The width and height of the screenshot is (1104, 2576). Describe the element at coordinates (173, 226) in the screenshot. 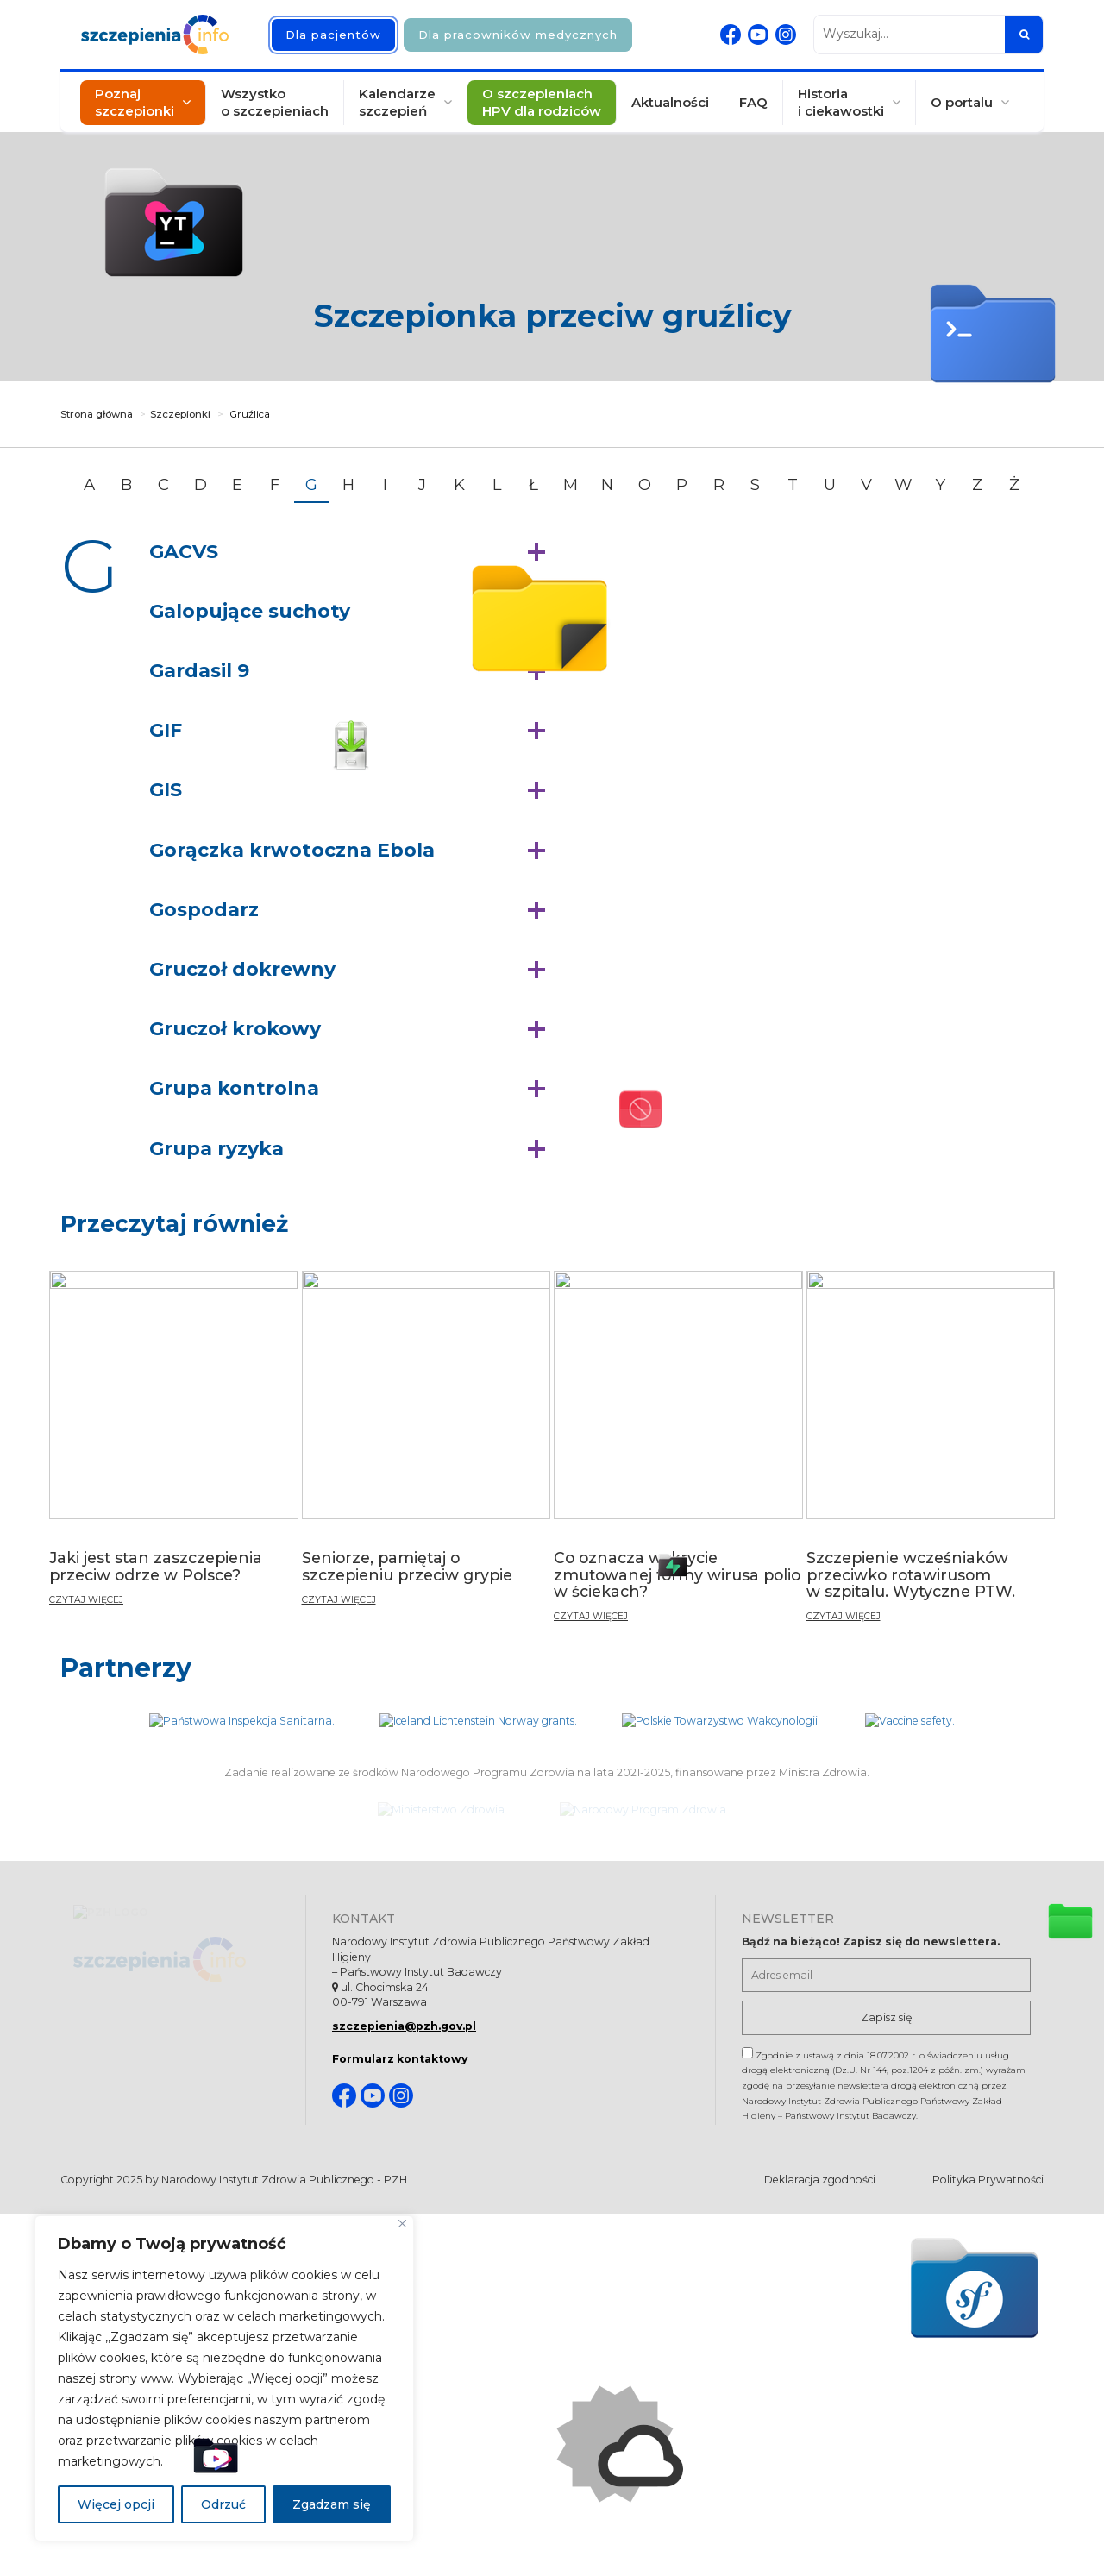

I see `open YouTrack project folder` at that location.